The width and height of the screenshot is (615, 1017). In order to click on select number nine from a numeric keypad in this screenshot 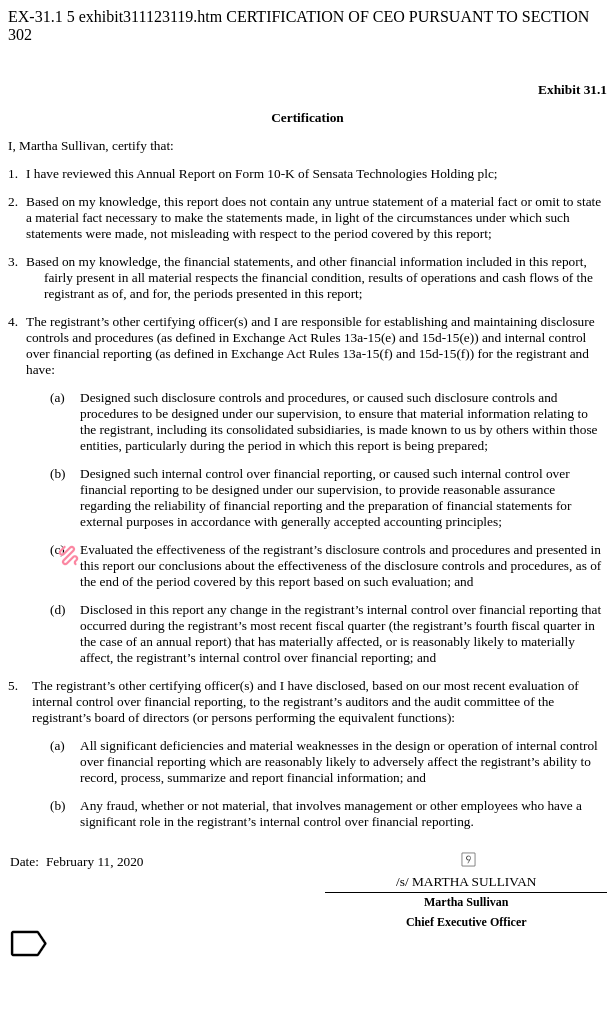, I will do `click(468, 859)`.